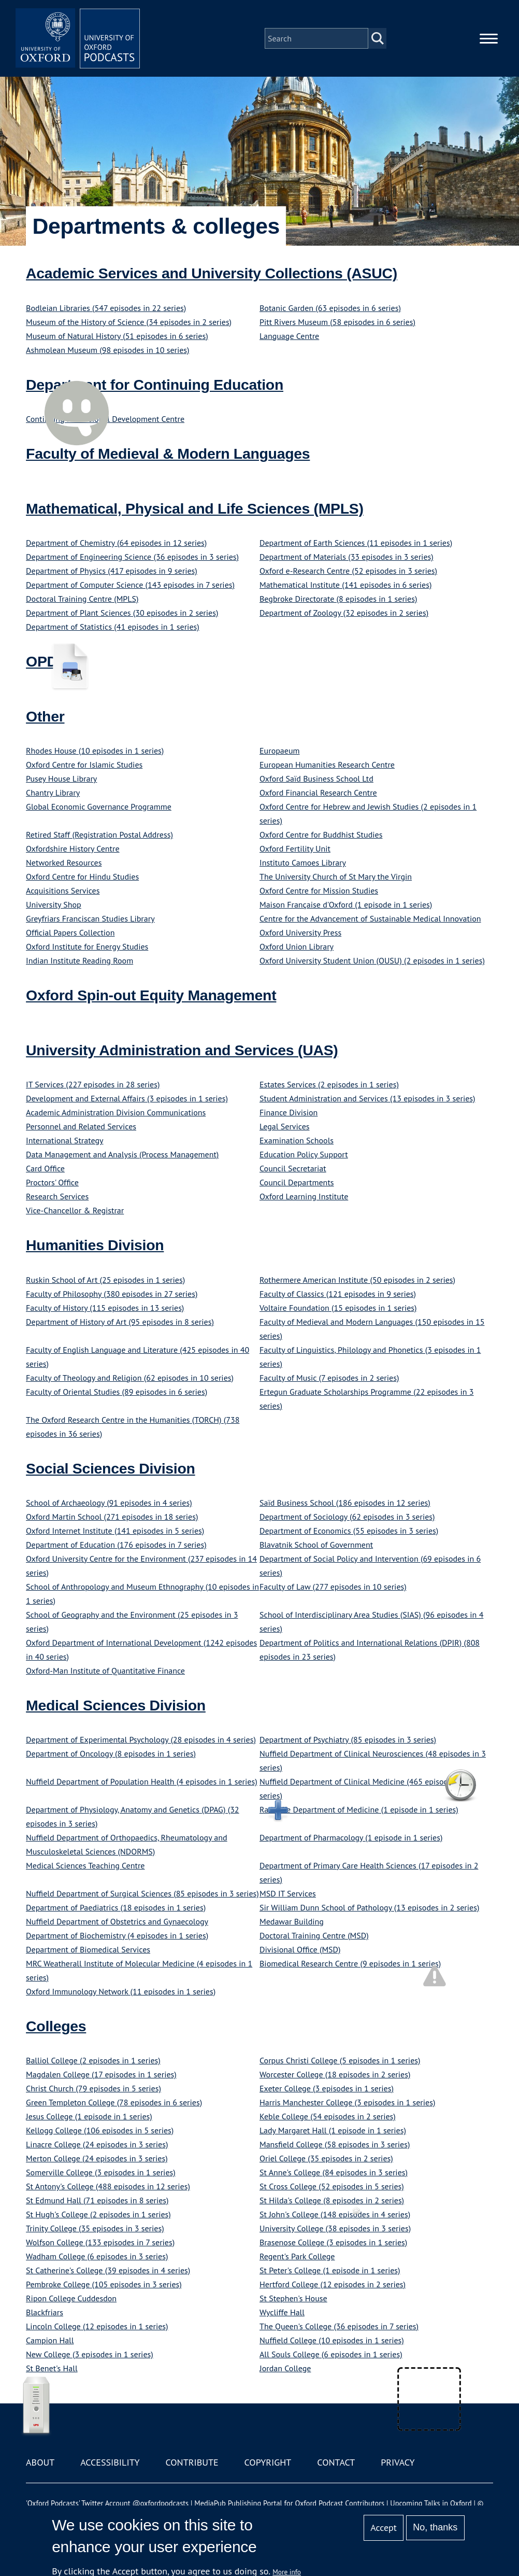 This screenshot has width=519, height=2576. Describe the element at coordinates (356, 2210) in the screenshot. I see `navigate to home screen` at that location.